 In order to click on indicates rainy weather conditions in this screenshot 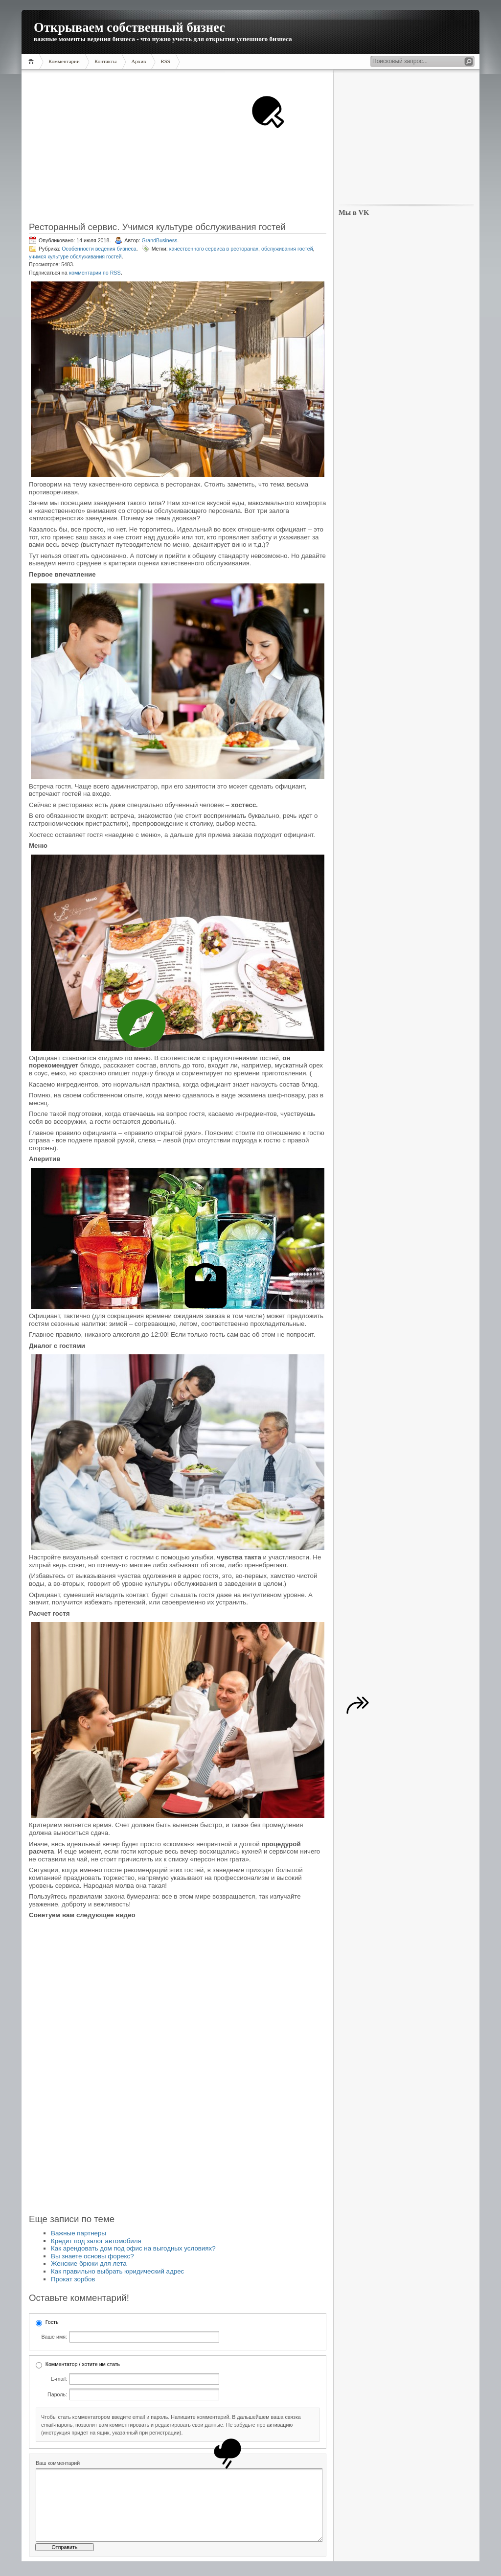, I will do `click(228, 2453)`.